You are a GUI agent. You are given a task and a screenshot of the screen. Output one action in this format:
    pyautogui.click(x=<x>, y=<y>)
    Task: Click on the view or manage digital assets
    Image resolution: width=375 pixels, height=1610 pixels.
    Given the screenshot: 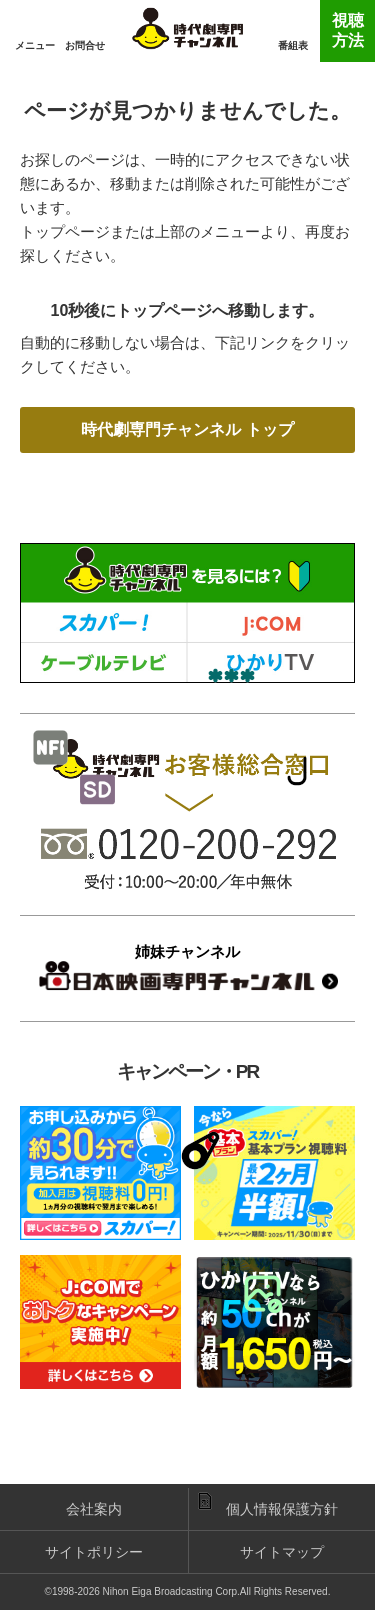 What is the action you would take?
    pyautogui.click(x=200, y=1150)
    